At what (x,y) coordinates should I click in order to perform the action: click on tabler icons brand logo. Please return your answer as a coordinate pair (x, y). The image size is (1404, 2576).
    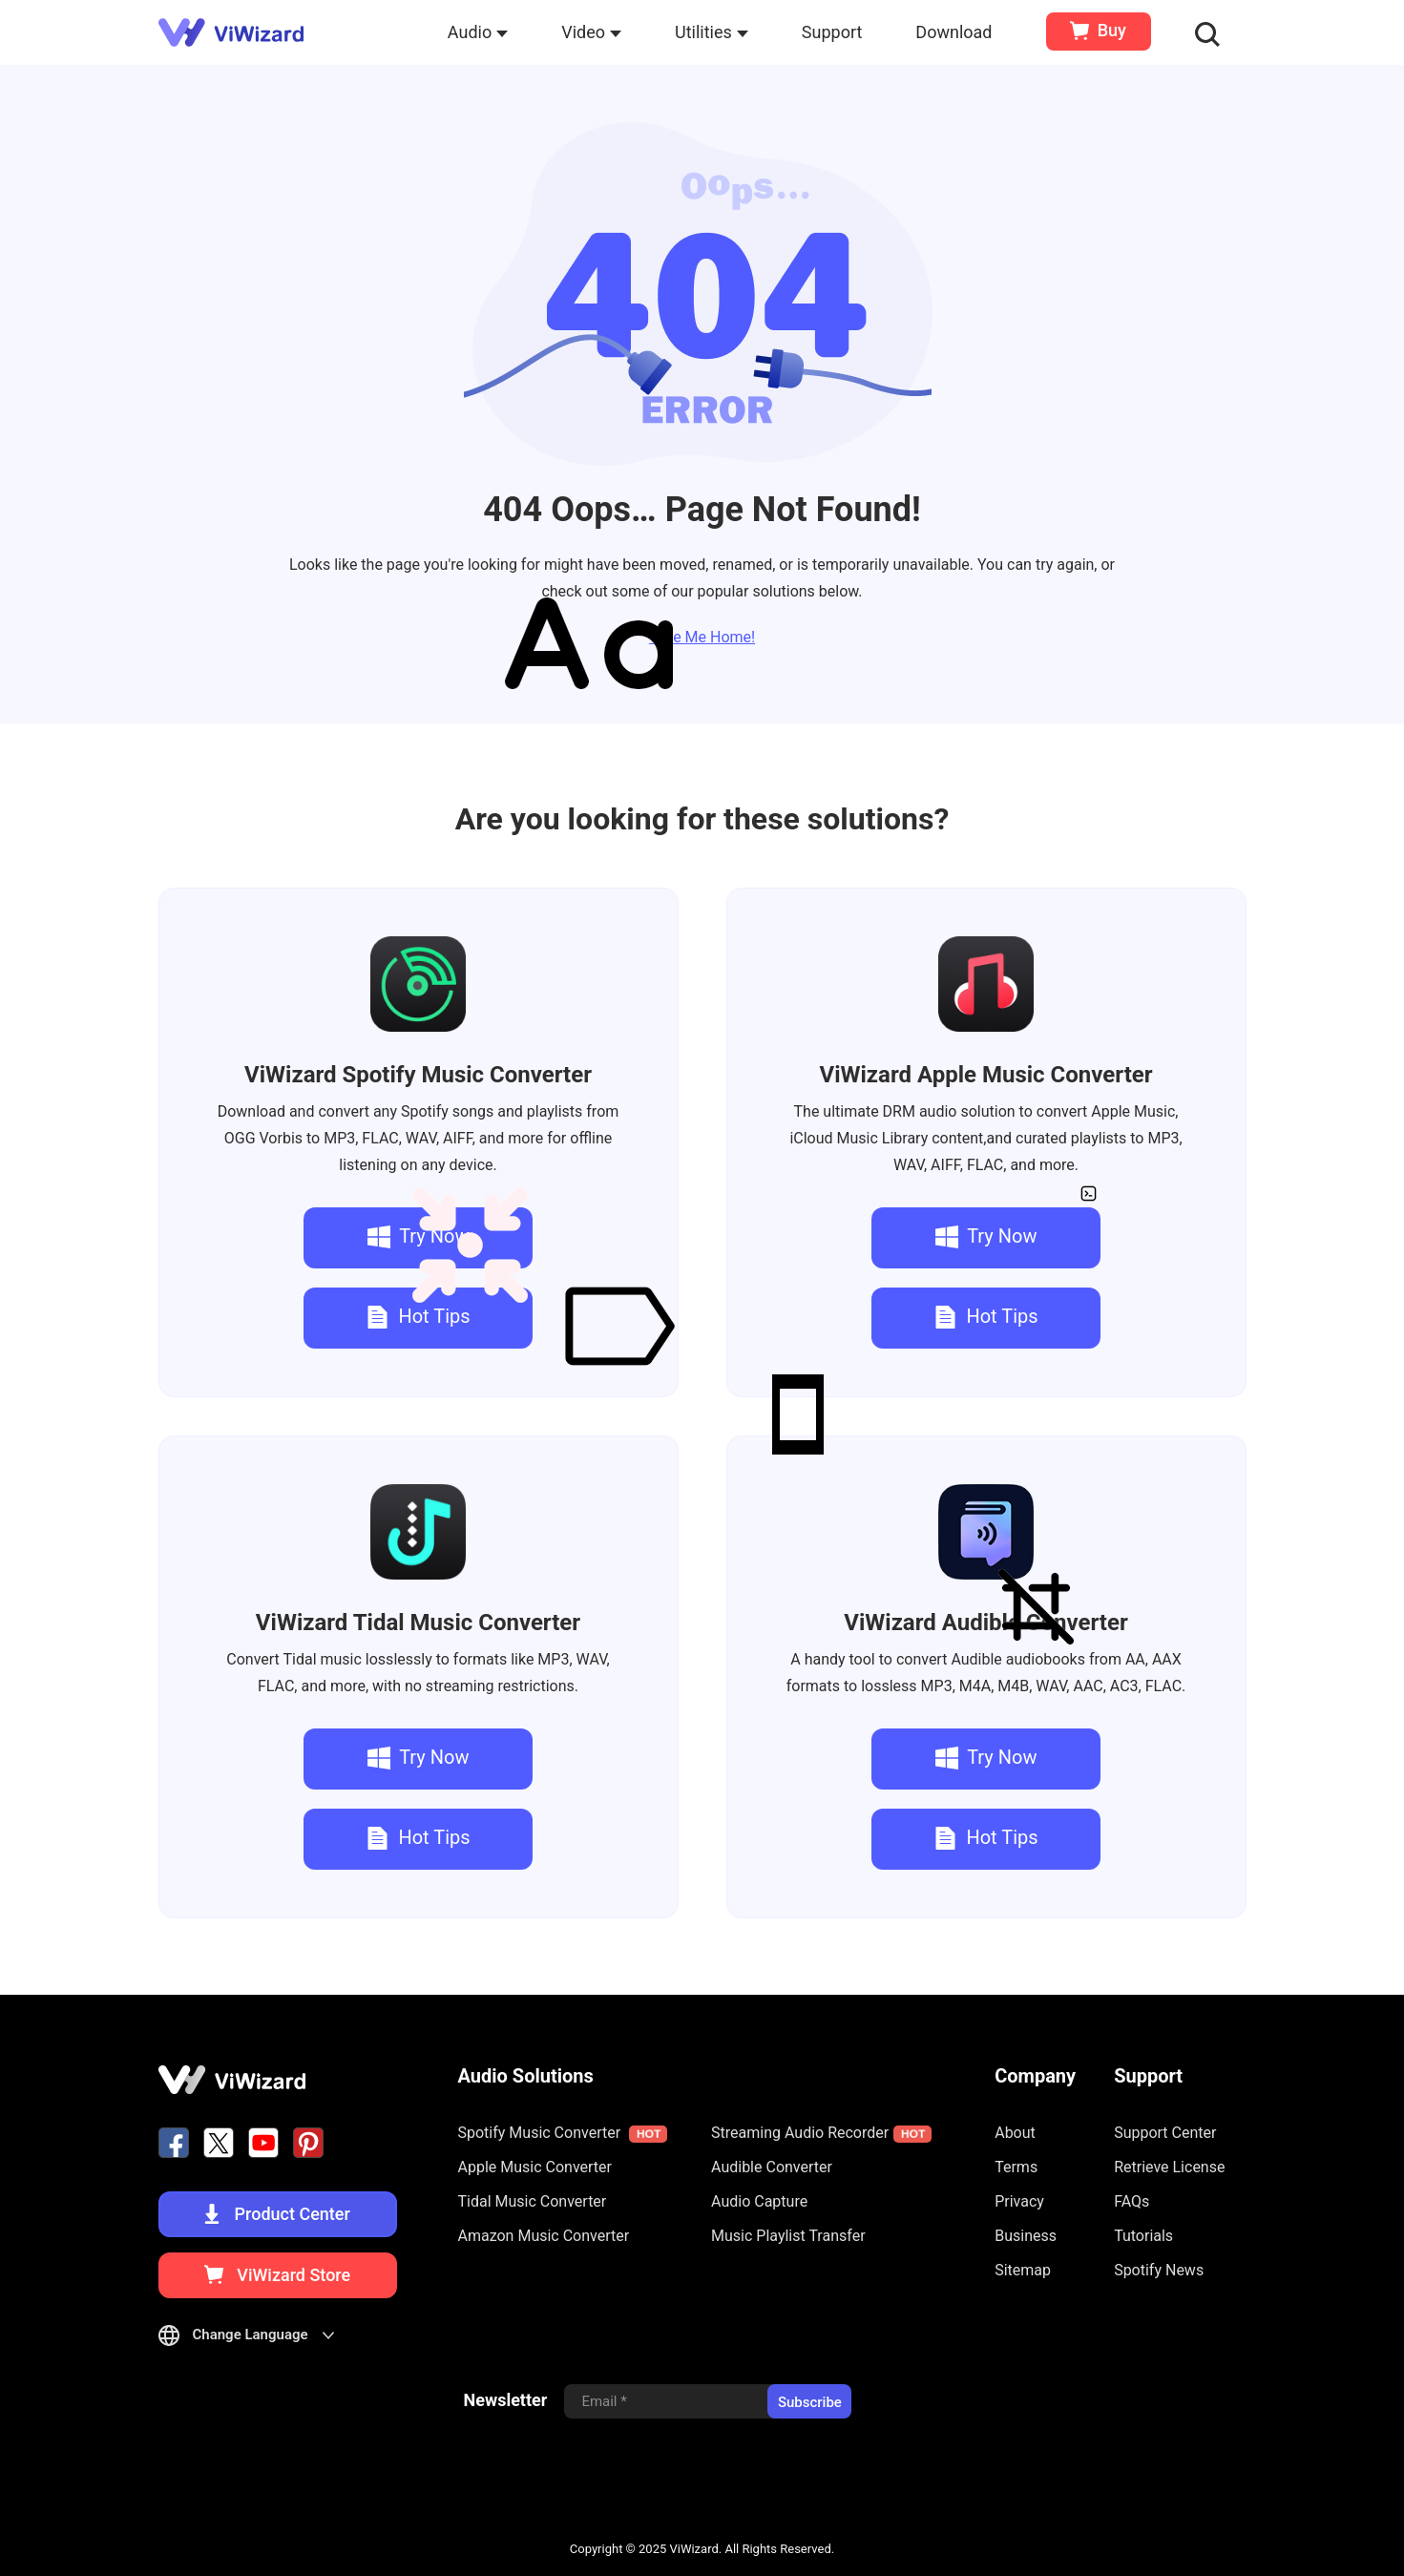
    Looking at the image, I should click on (1088, 1193).